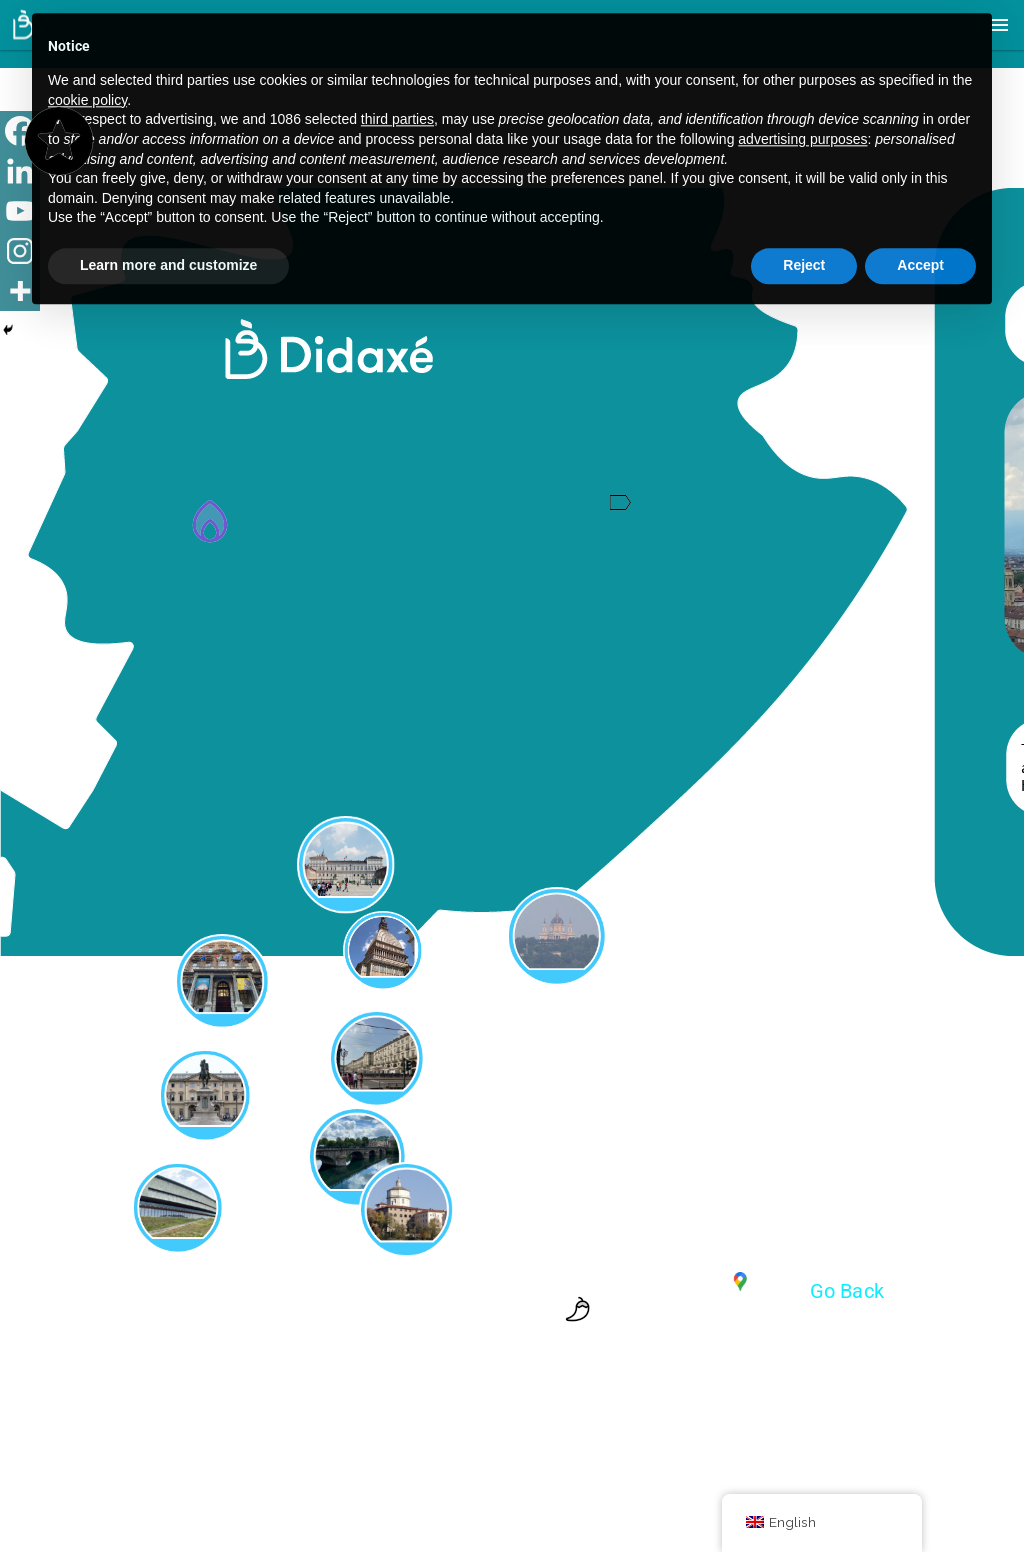 Image resolution: width=1024 pixels, height=1552 pixels. Describe the element at coordinates (210, 522) in the screenshot. I see `indicates trending or popular content` at that location.